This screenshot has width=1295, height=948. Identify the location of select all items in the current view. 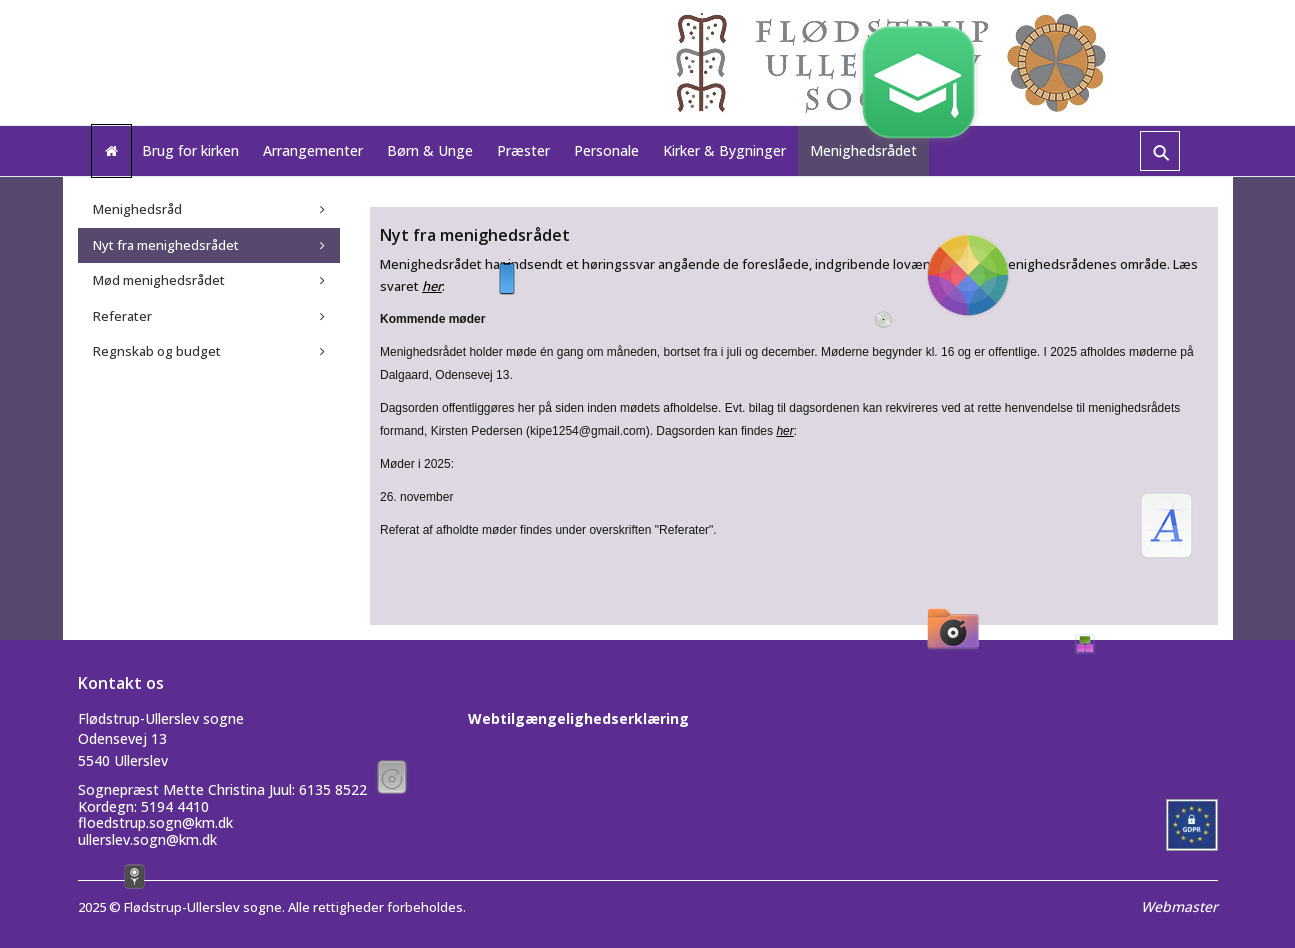
(1085, 644).